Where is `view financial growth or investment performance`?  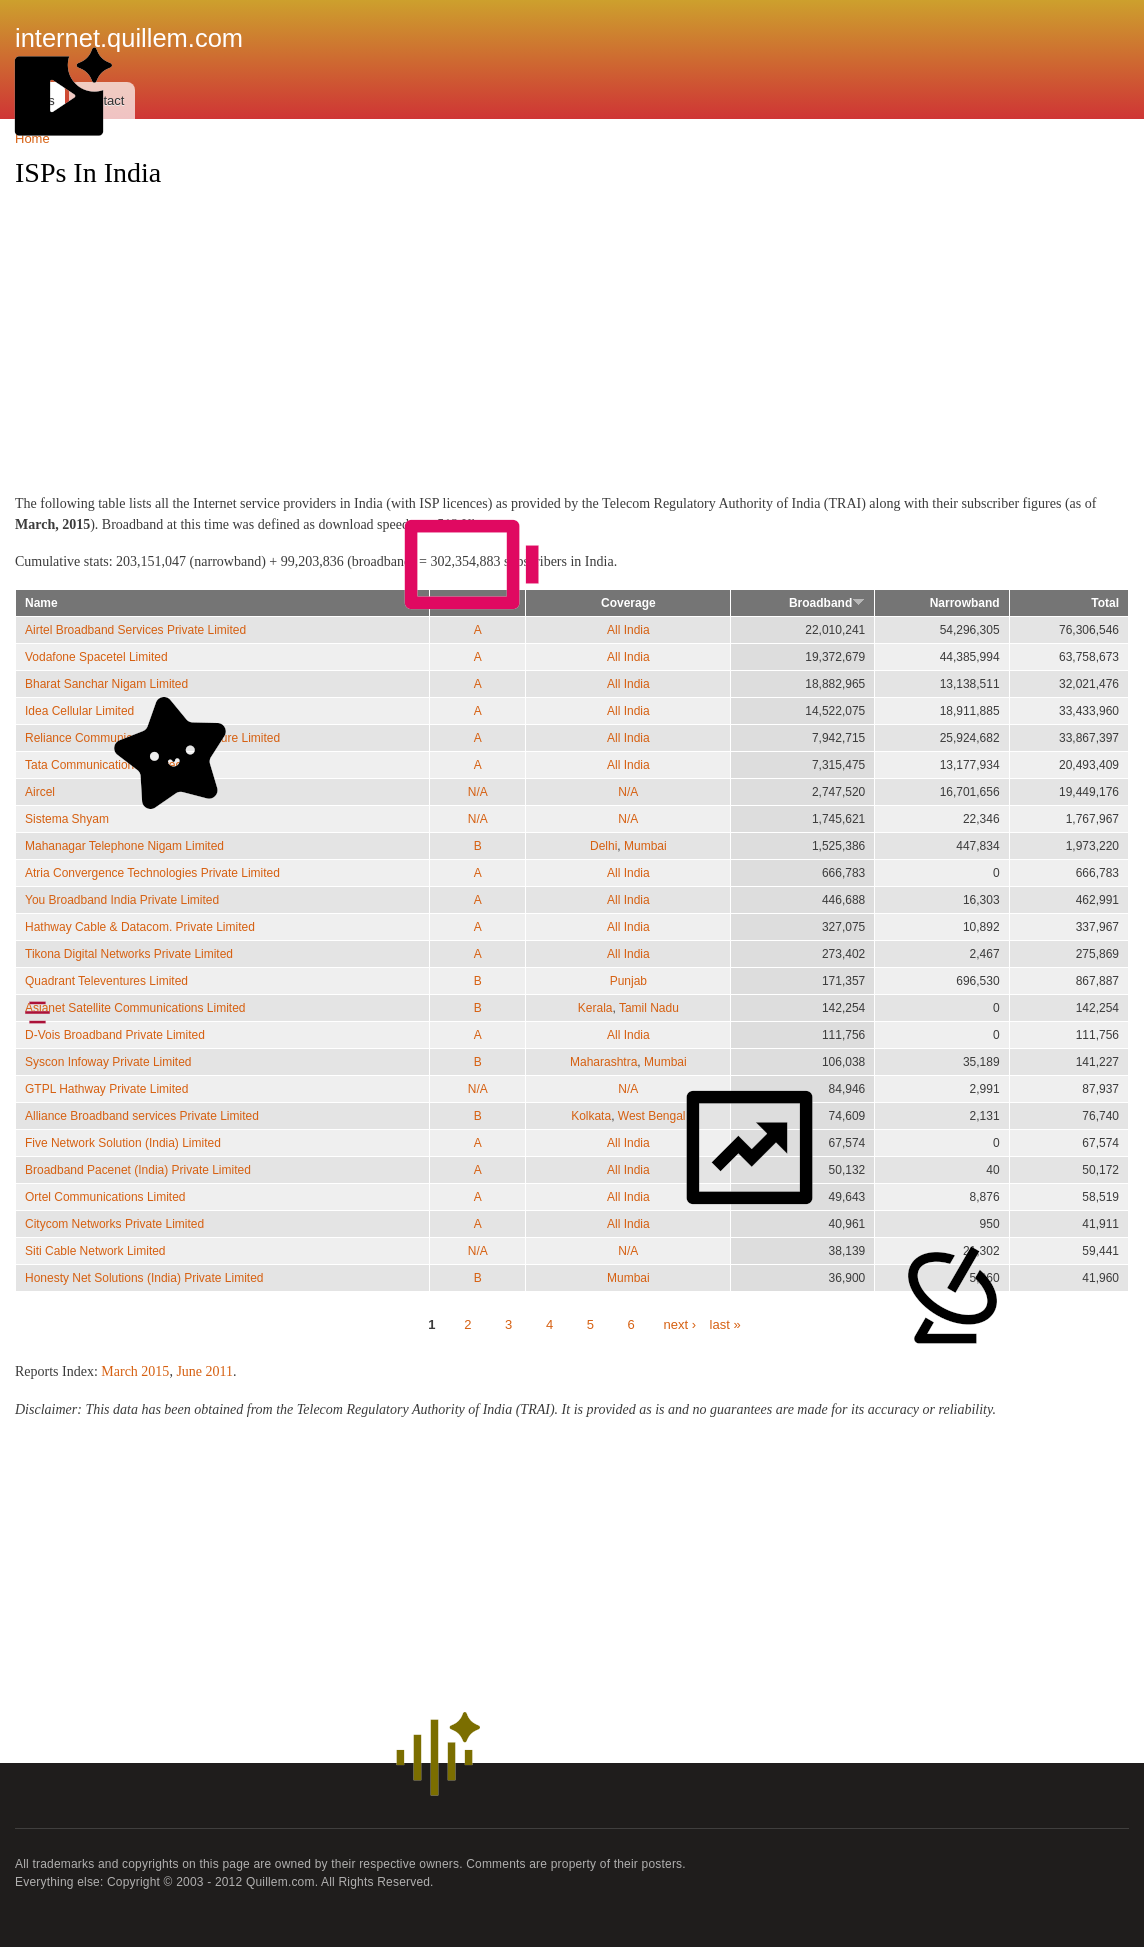
view financial growth or investment performance is located at coordinates (749, 1147).